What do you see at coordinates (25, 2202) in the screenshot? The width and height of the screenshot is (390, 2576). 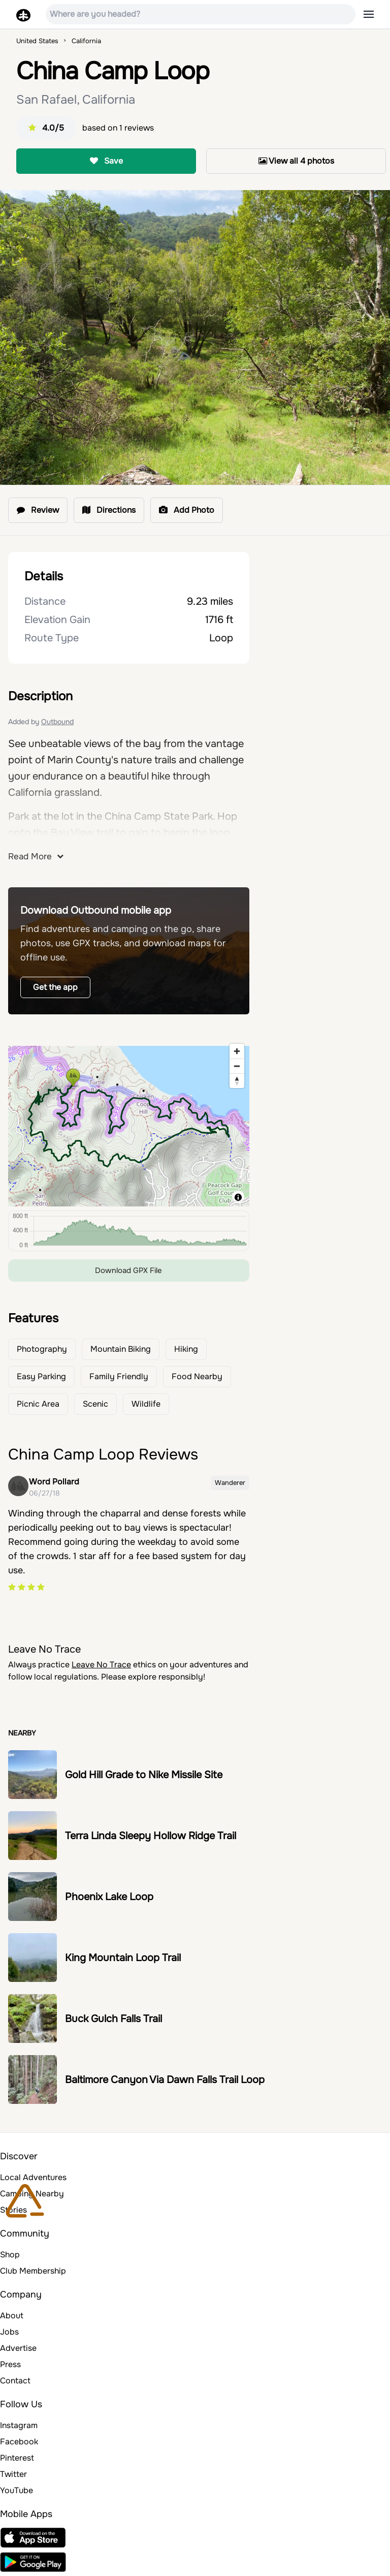 I see `decrease priority or warning level` at bounding box center [25, 2202].